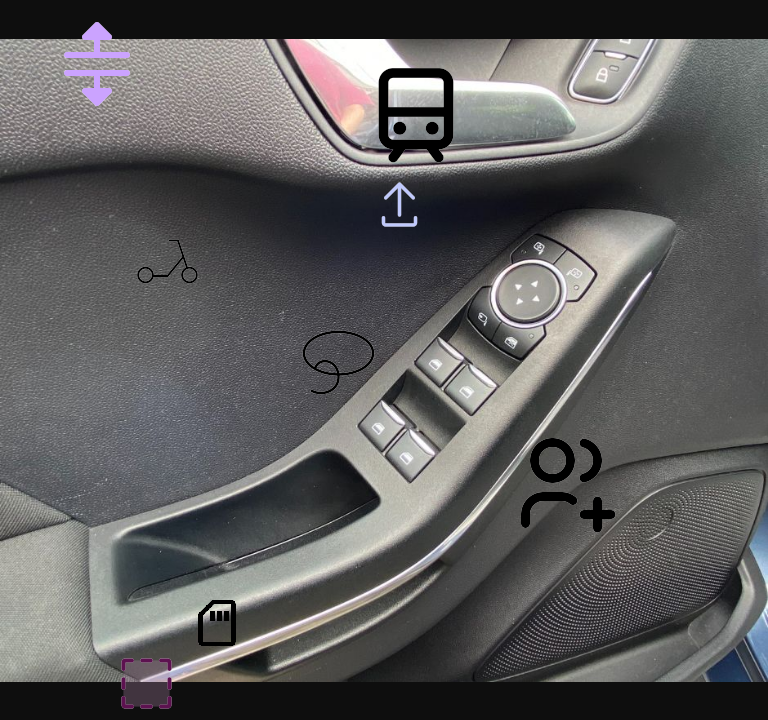 Image resolution: width=768 pixels, height=720 pixels. What do you see at coordinates (416, 112) in the screenshot?
I see `view train schedules or rail services` at bounding box center [416, 112].